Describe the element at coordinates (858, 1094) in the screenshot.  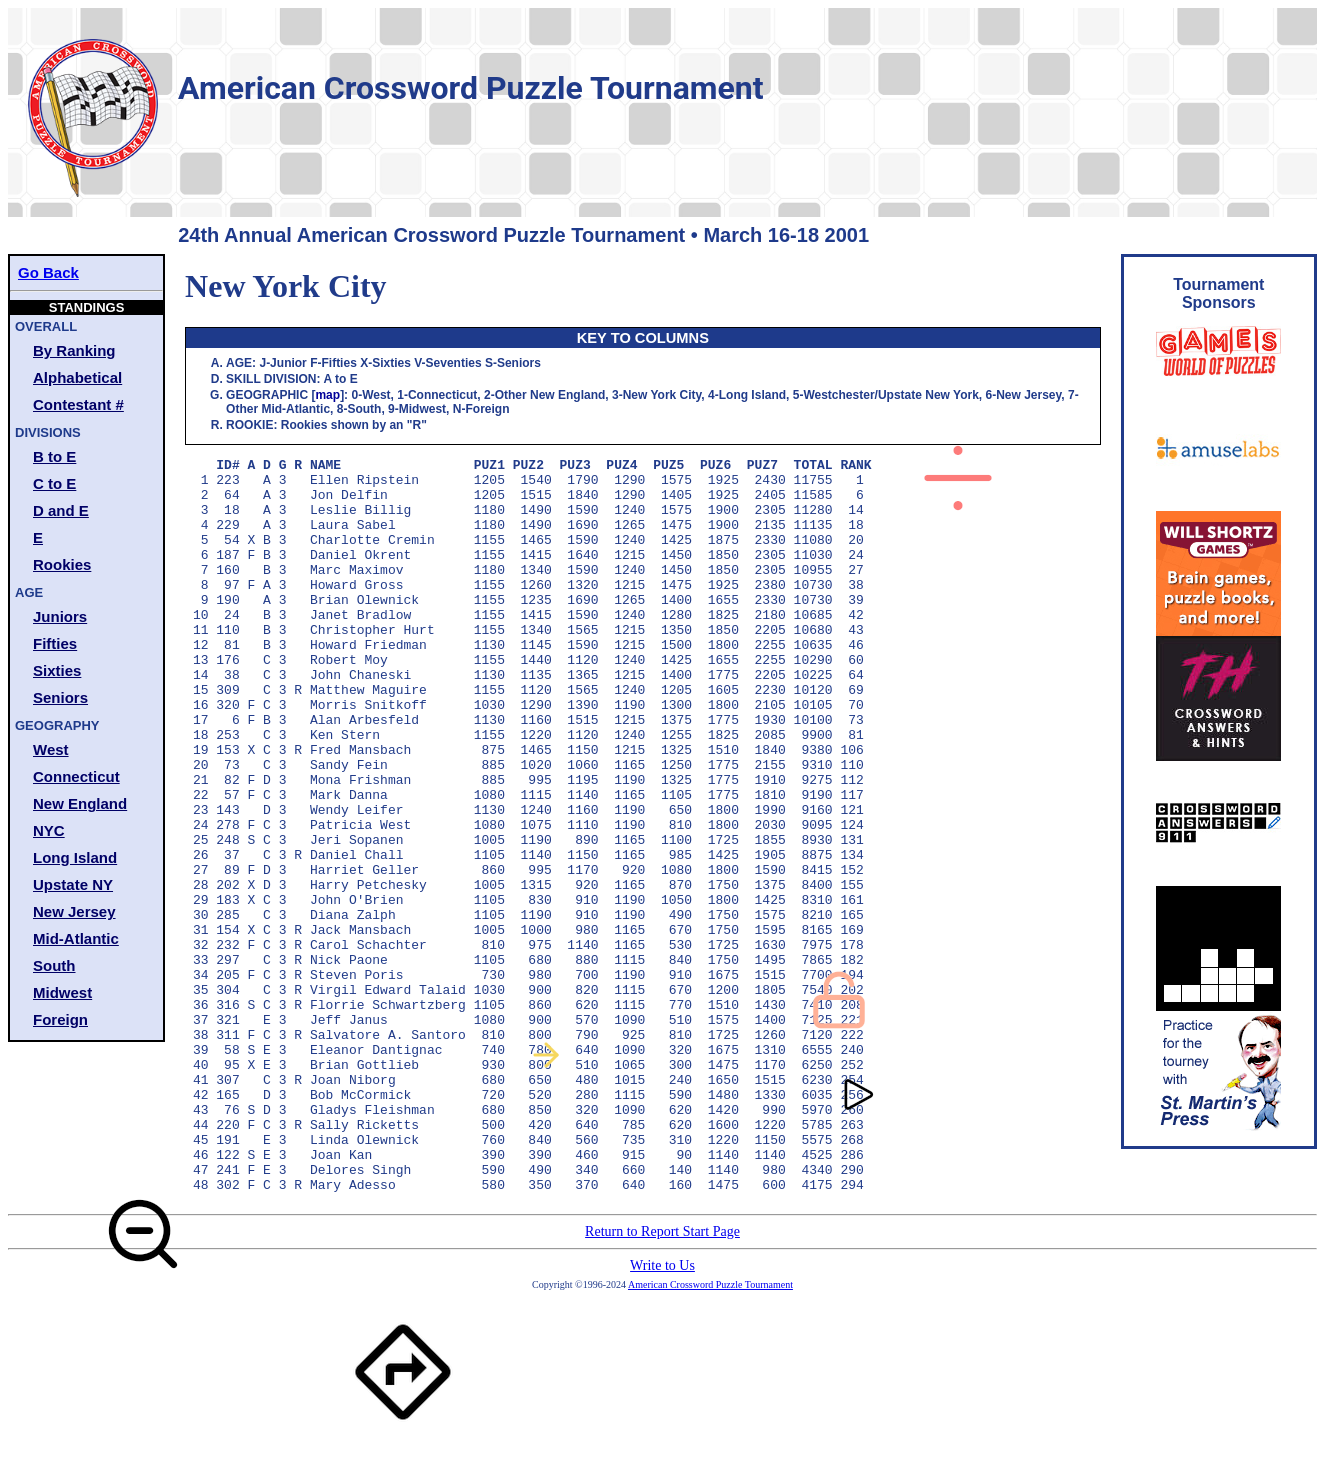
I see `play media or video content` at that location.